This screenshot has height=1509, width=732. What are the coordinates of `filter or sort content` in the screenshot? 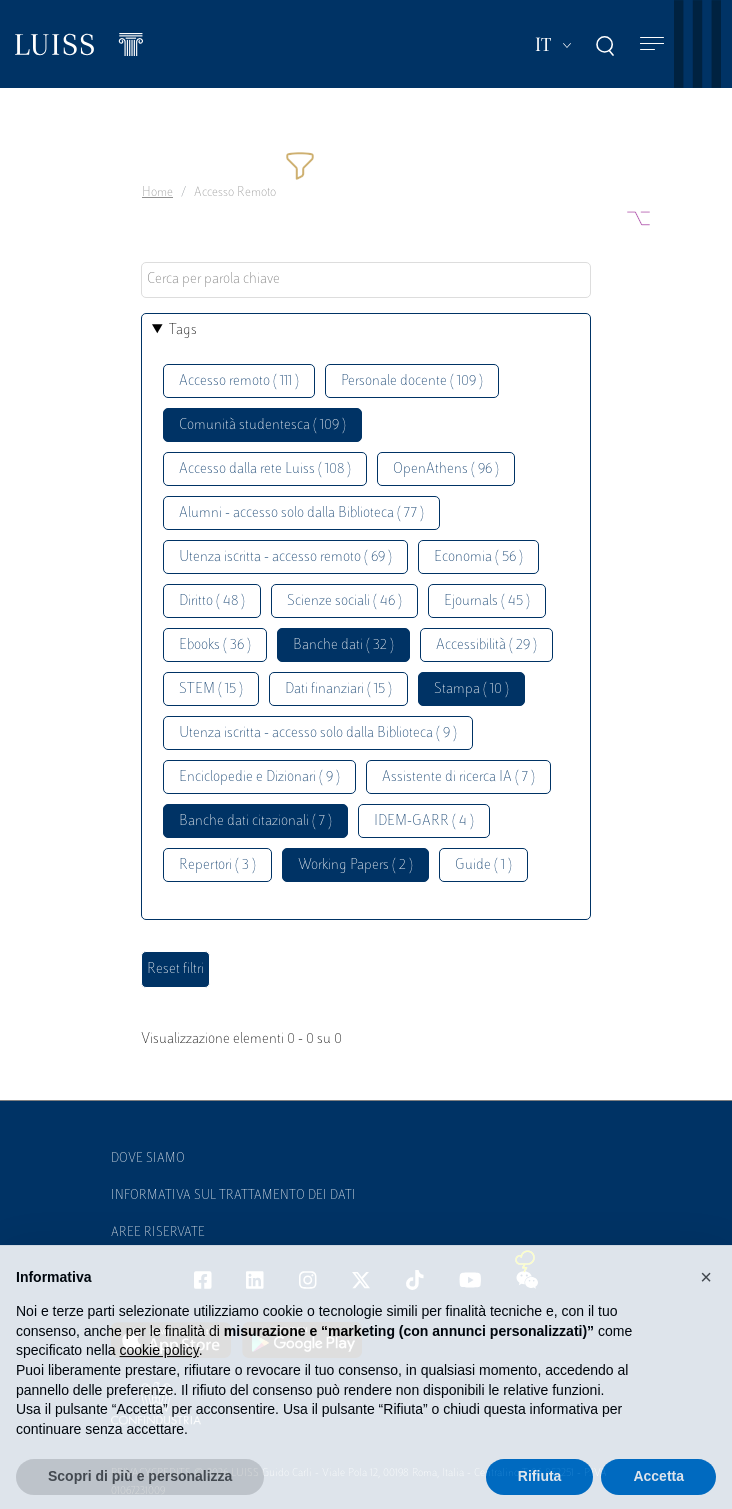 It's located at (300, 166).